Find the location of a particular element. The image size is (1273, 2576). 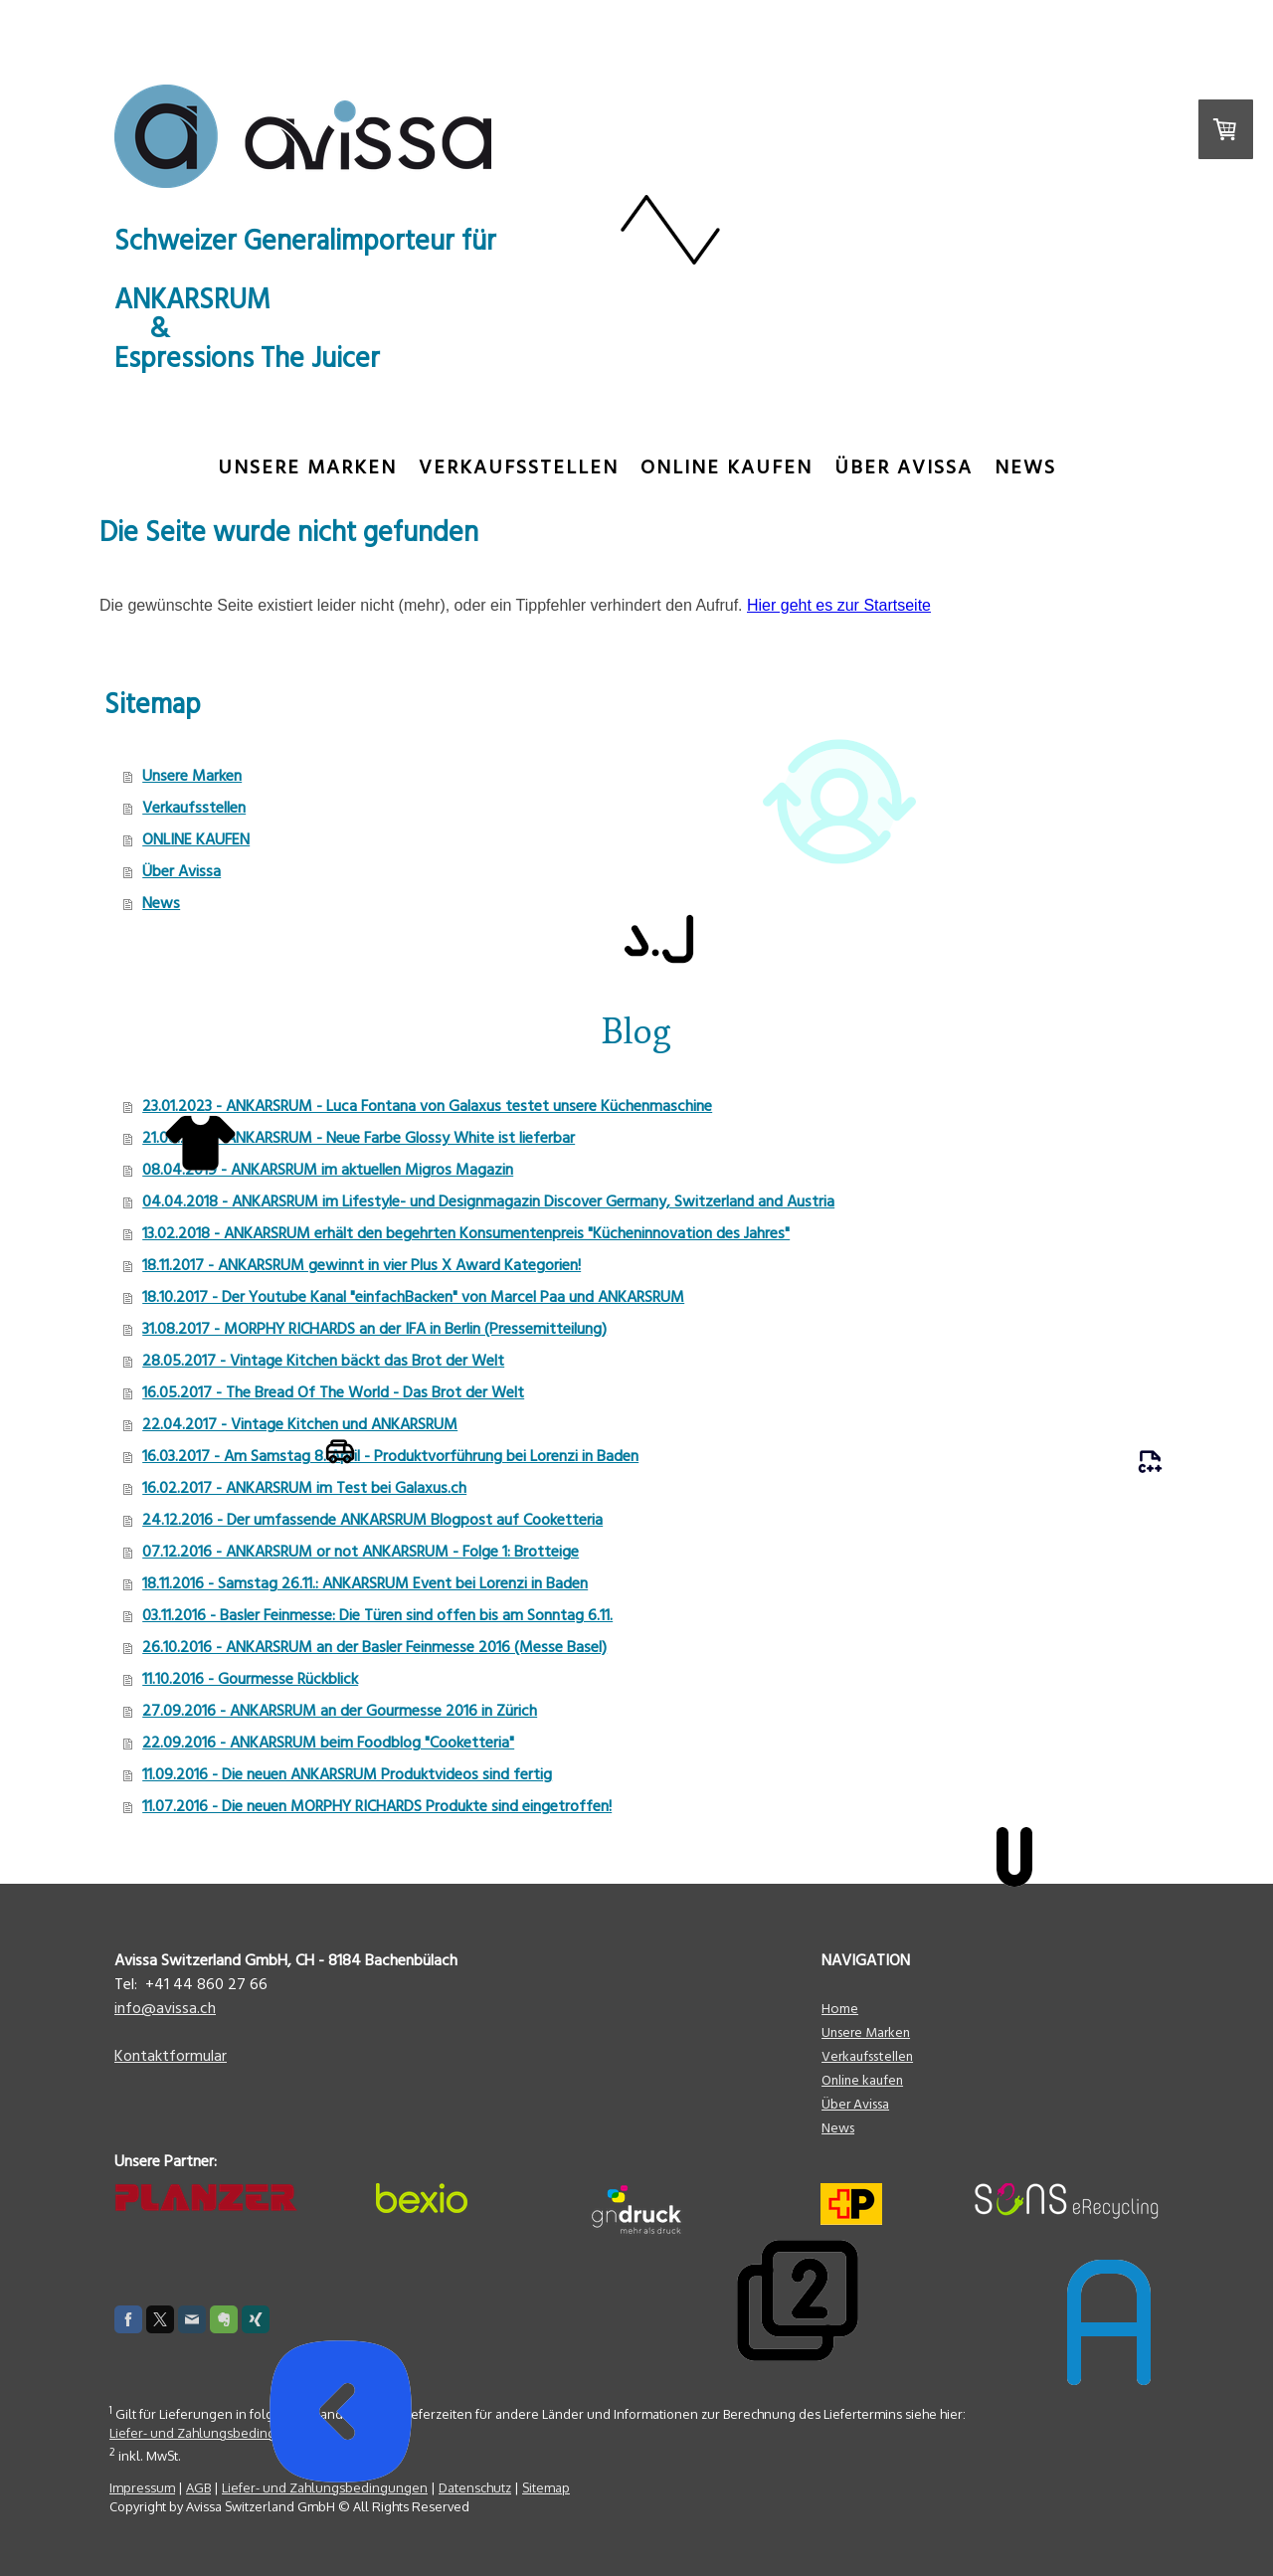

toggle triangle waveform in audio synthesizer is located at coordinates (670, 230).